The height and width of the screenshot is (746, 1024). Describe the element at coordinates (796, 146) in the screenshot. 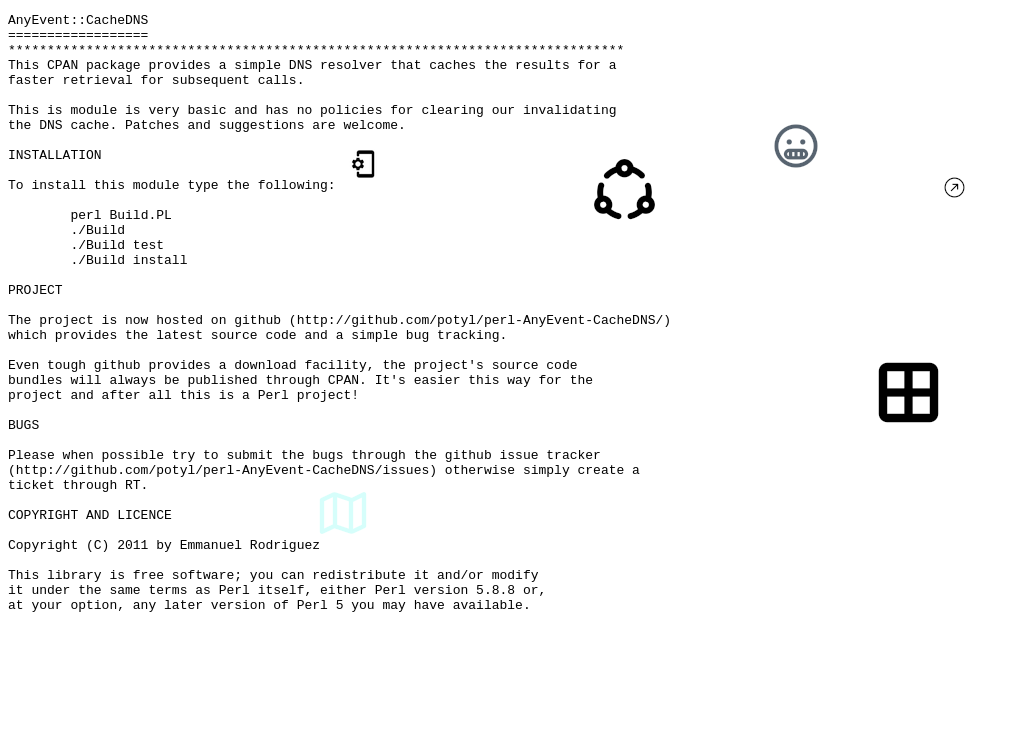

I see `indicates an awkward or uncomfortable situation` at that location.